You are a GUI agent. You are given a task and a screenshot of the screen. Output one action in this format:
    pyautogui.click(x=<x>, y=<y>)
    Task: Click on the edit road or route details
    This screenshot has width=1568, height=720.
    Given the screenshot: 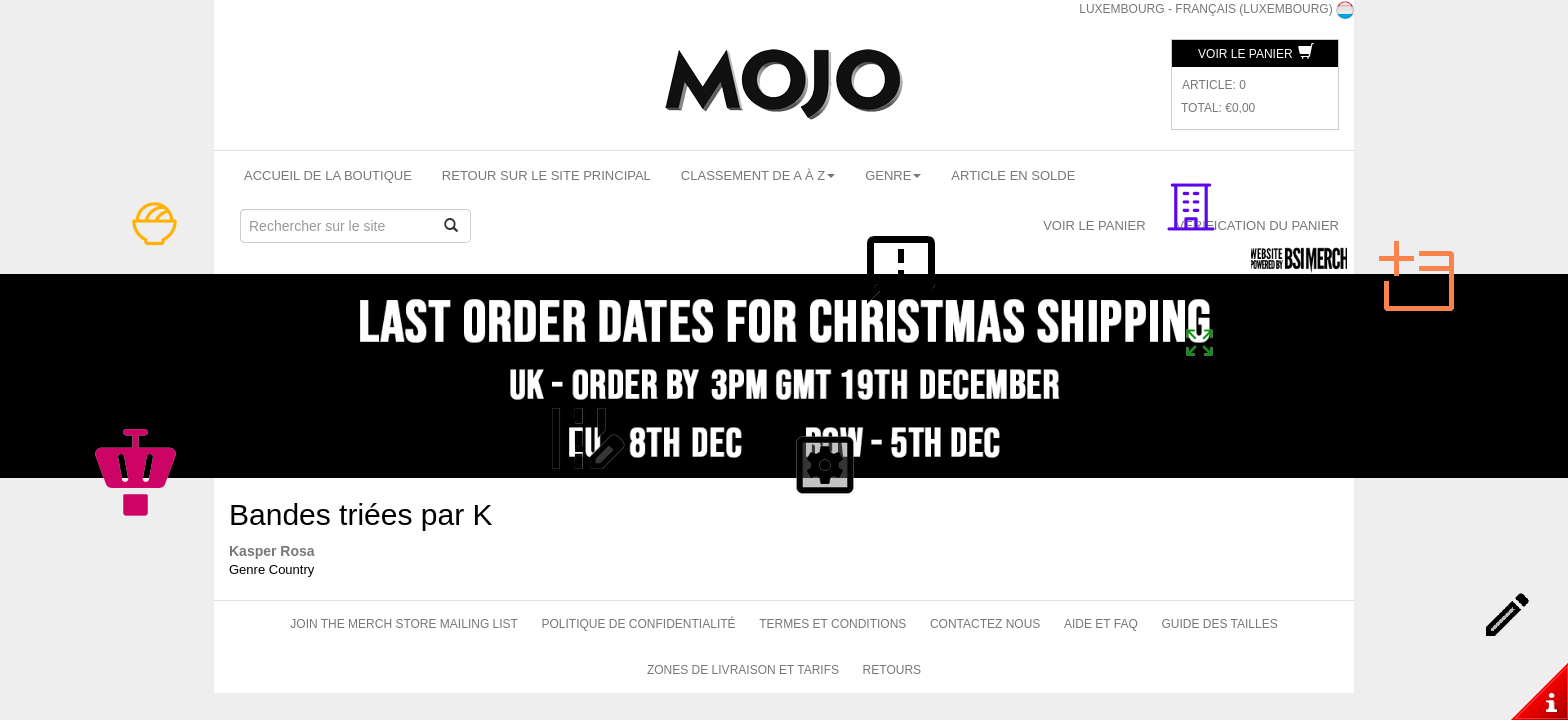 What is the action you would take?
    pyautogui.click(x=582, y=438)
    